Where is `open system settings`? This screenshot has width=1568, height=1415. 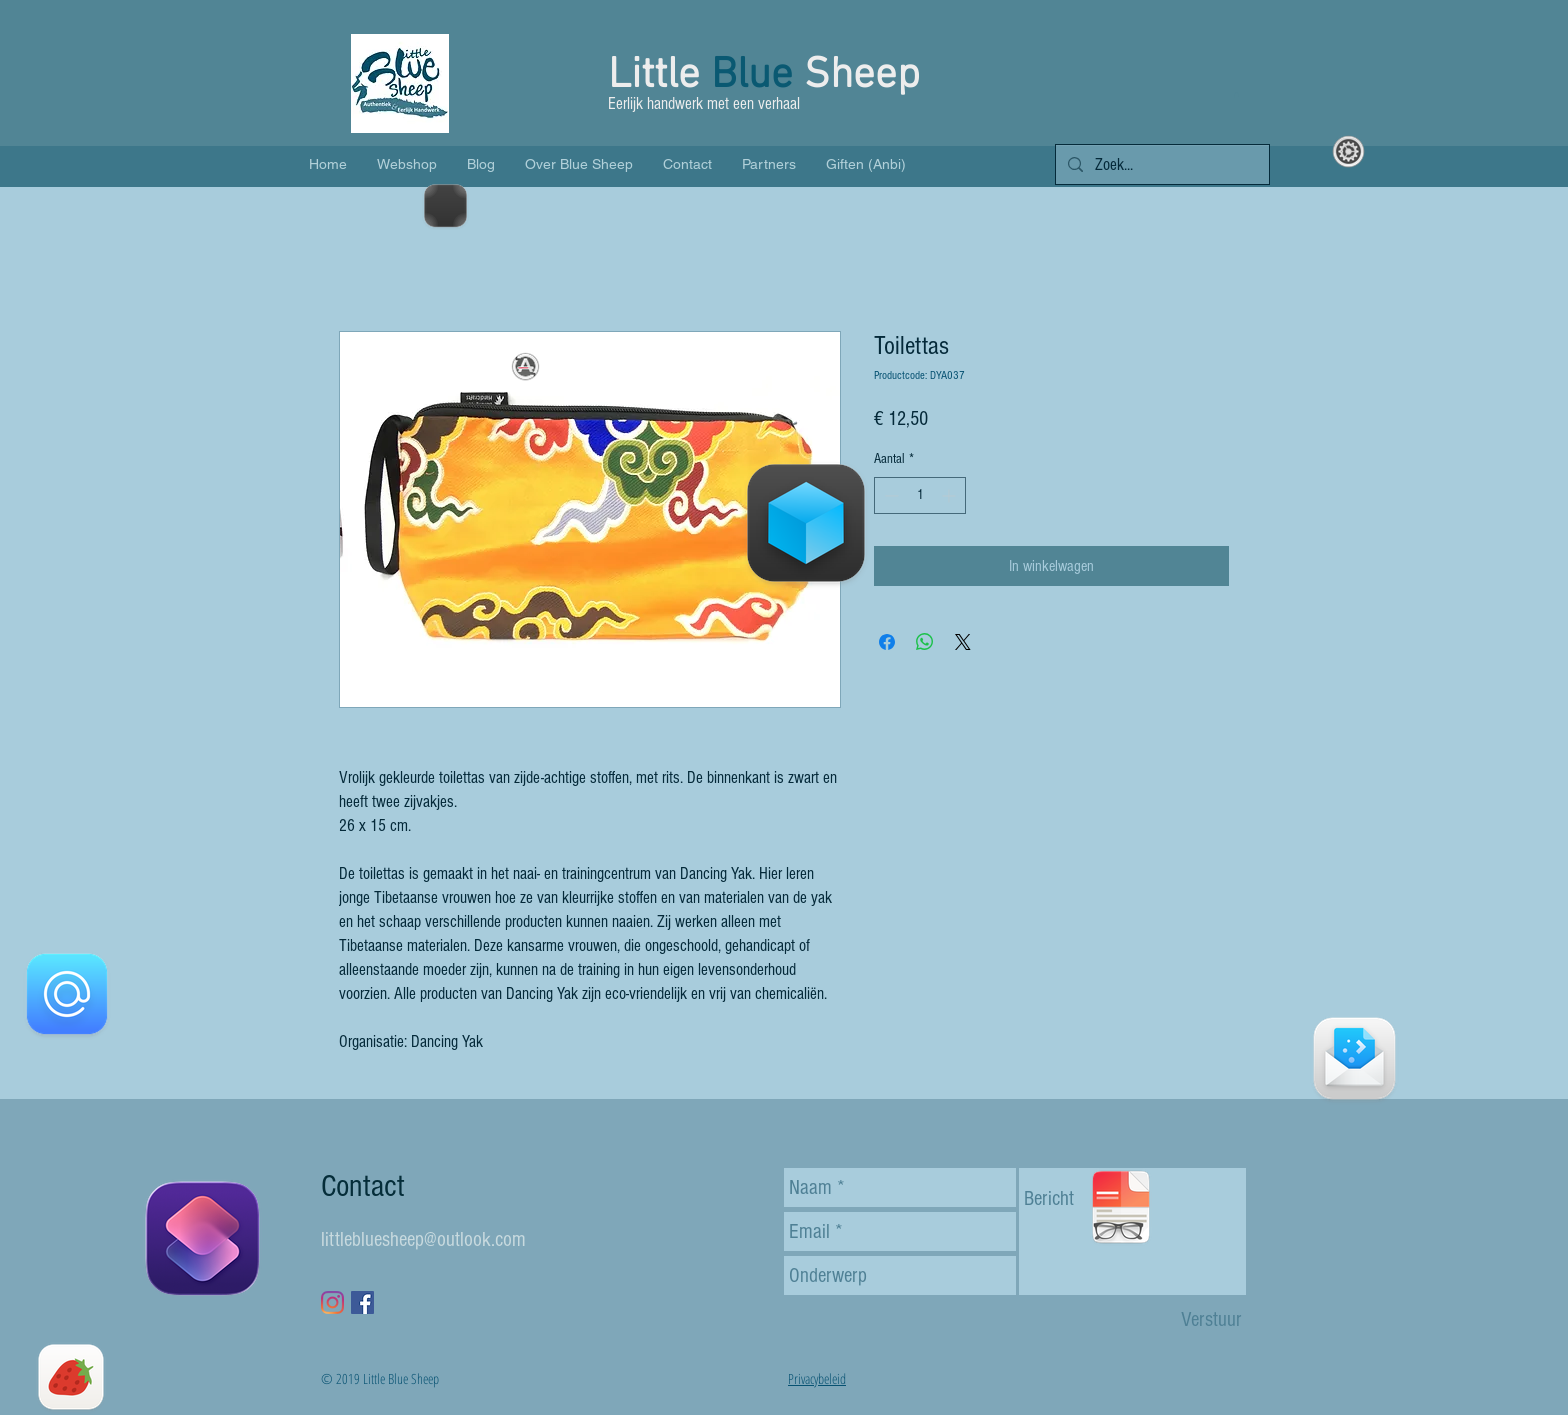
open system settings is located at coordinates (1348, 151).